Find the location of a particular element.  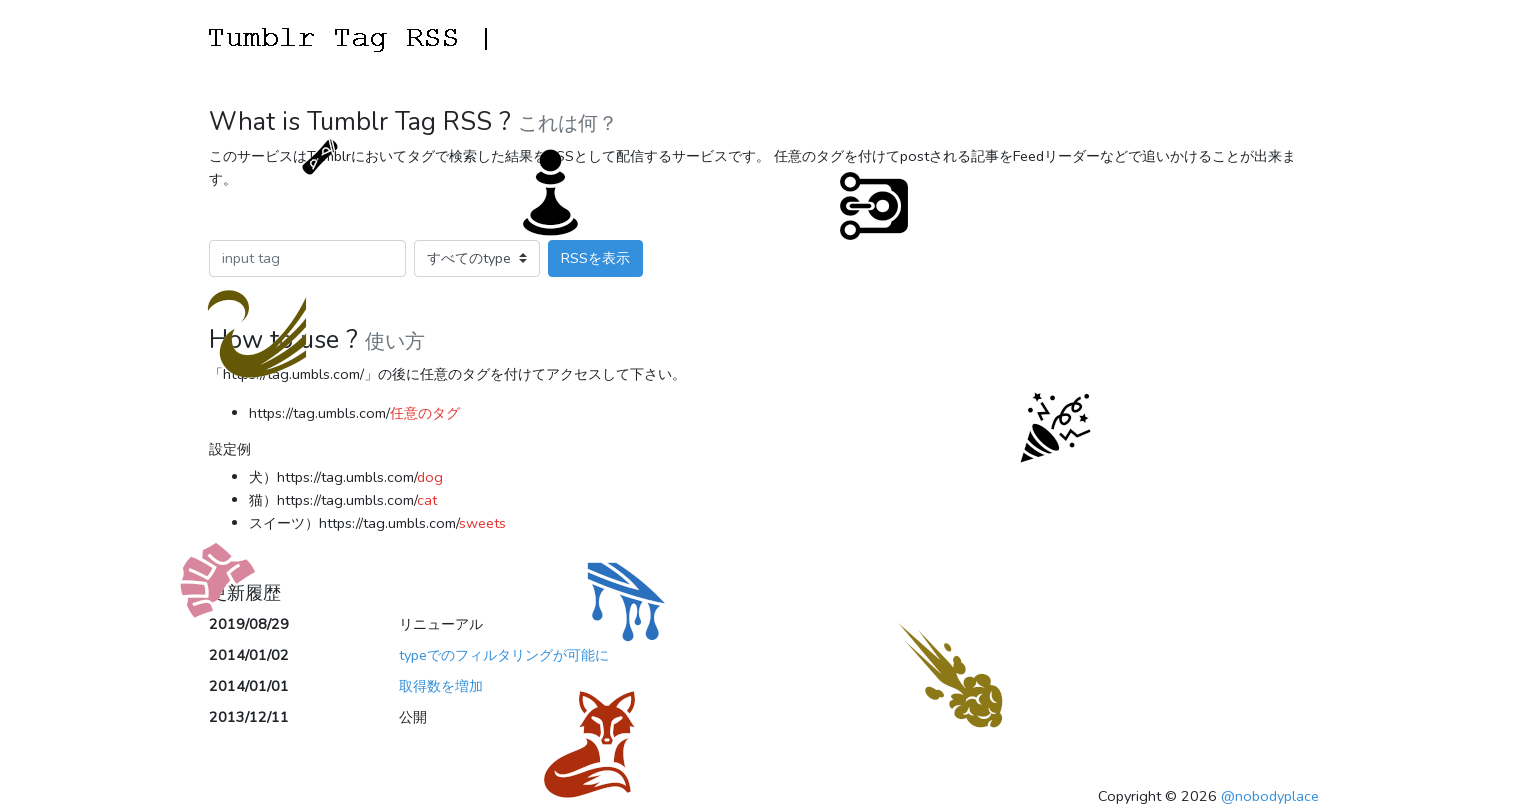

fox character or avatar icon is located at coordinates (589, 744).